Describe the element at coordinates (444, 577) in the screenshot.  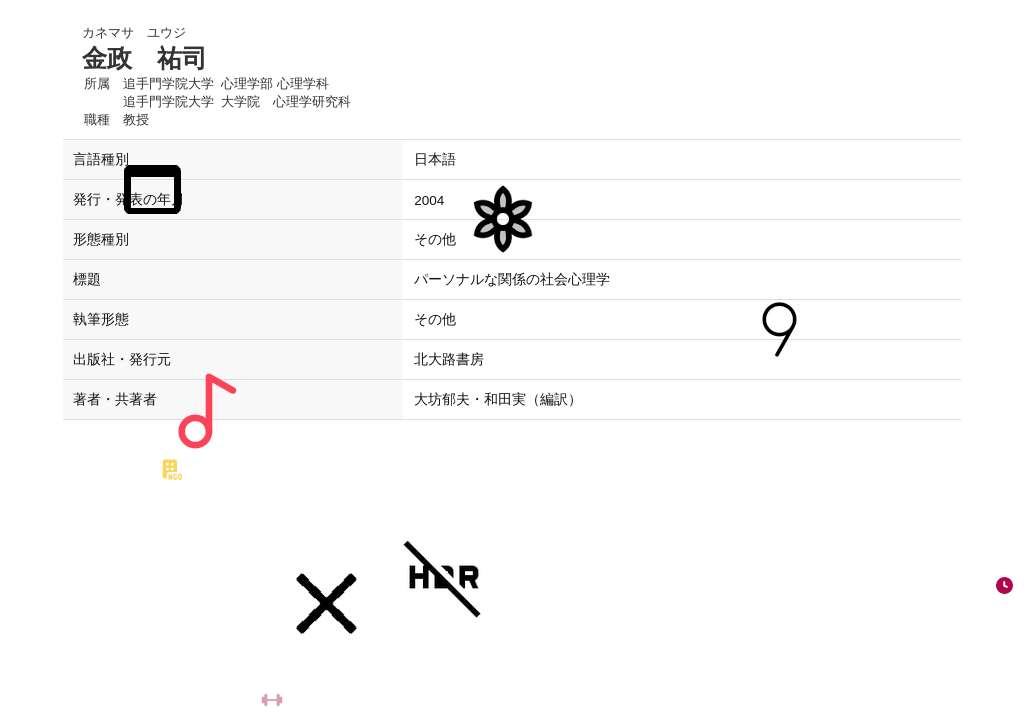
I see `disable HDR mode in camera settings` at that location.